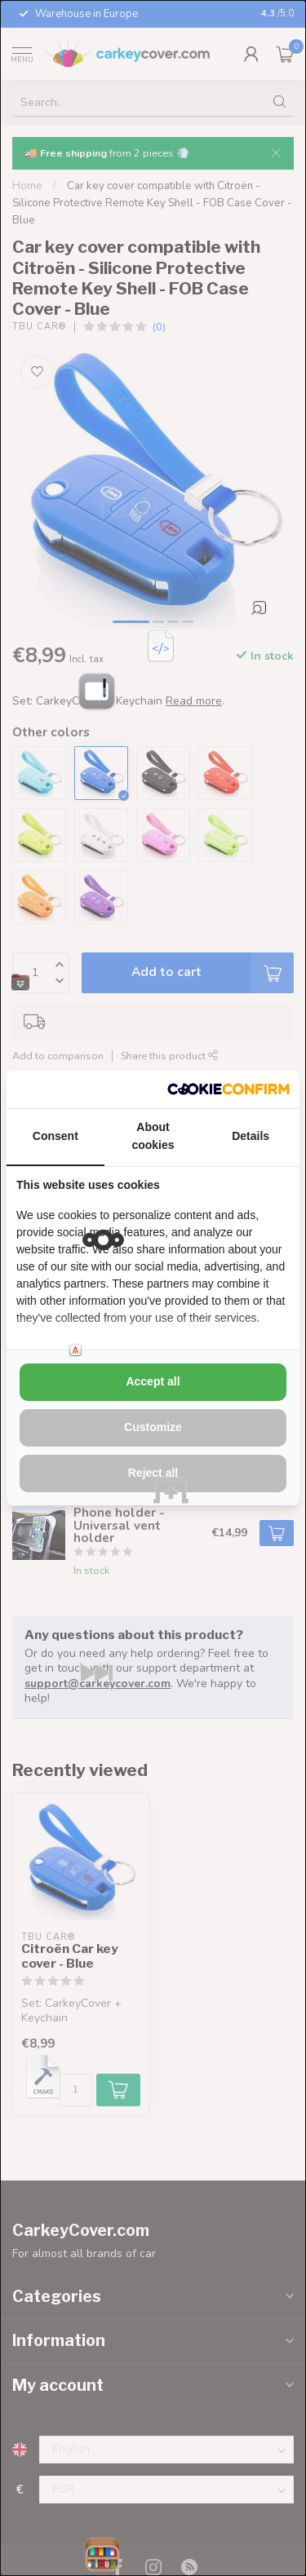 The height and width of the screenshot is (2576, 306). What do you see at coordinates (171, 1490) in the screenshot?
I see `open a new browser tab` at bounding box center [171, 1490].